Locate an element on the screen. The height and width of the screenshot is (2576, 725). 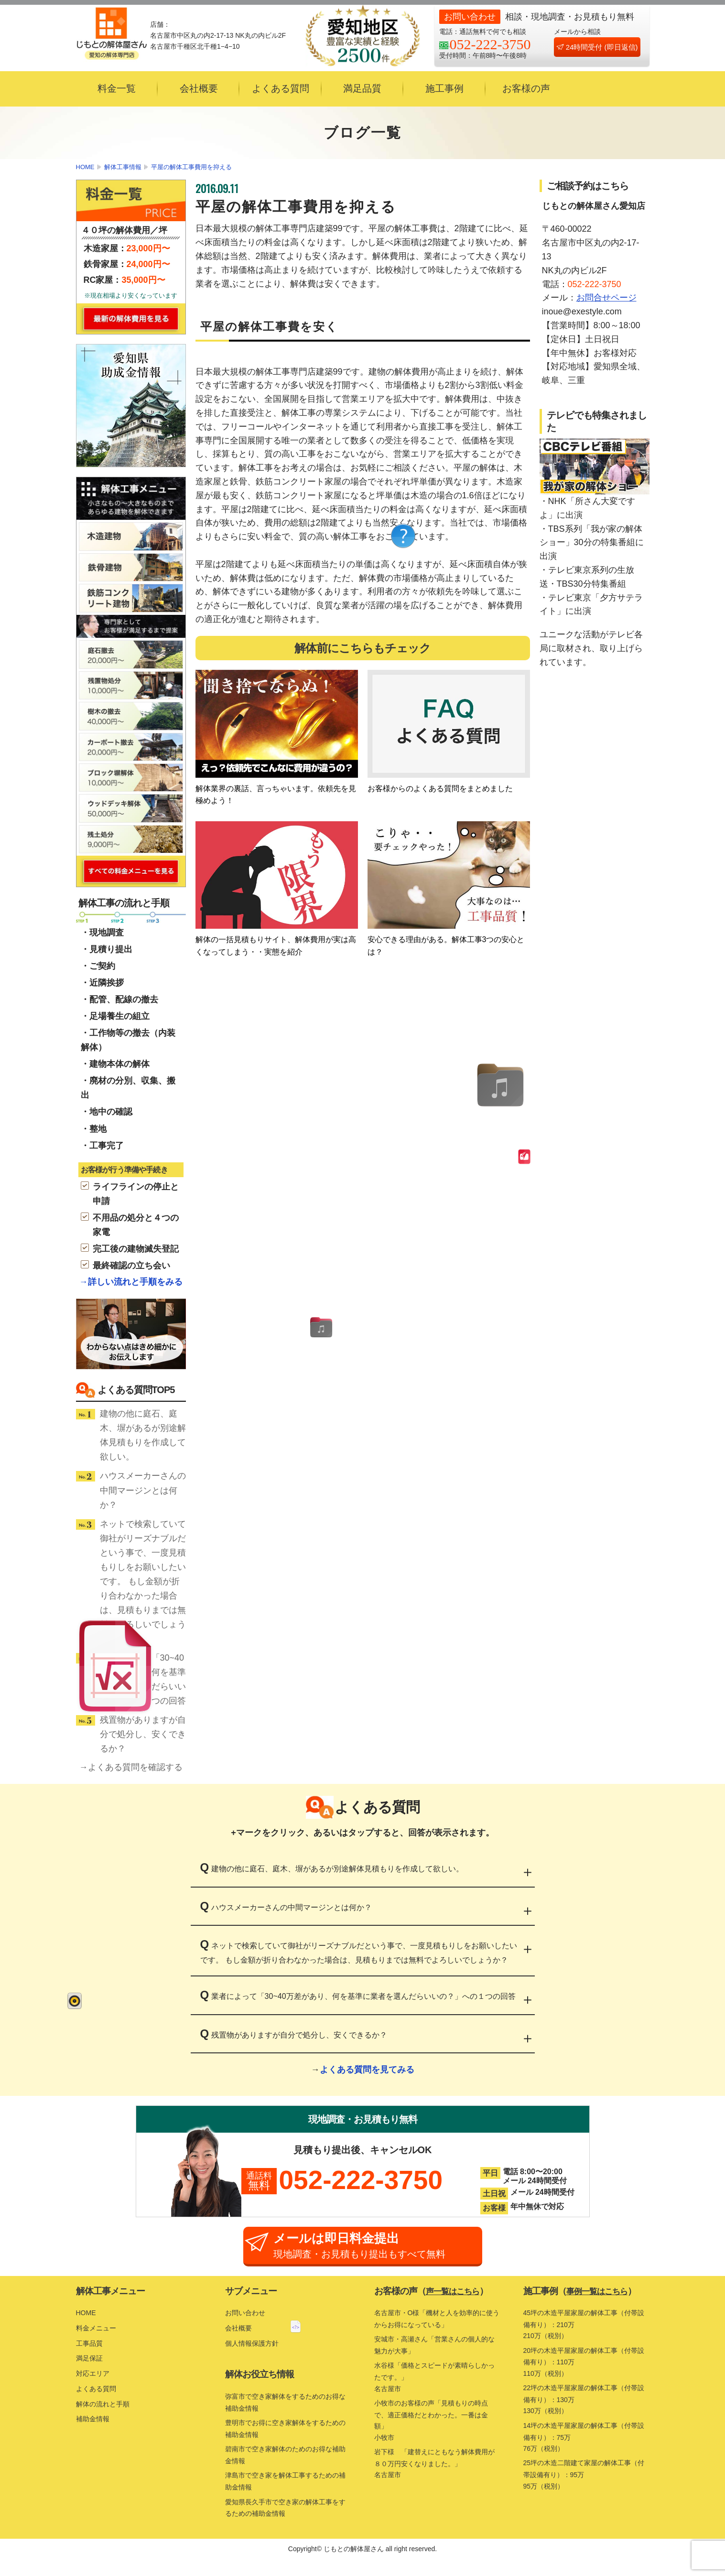
open your music folder is located at coordinates (500, 1085).